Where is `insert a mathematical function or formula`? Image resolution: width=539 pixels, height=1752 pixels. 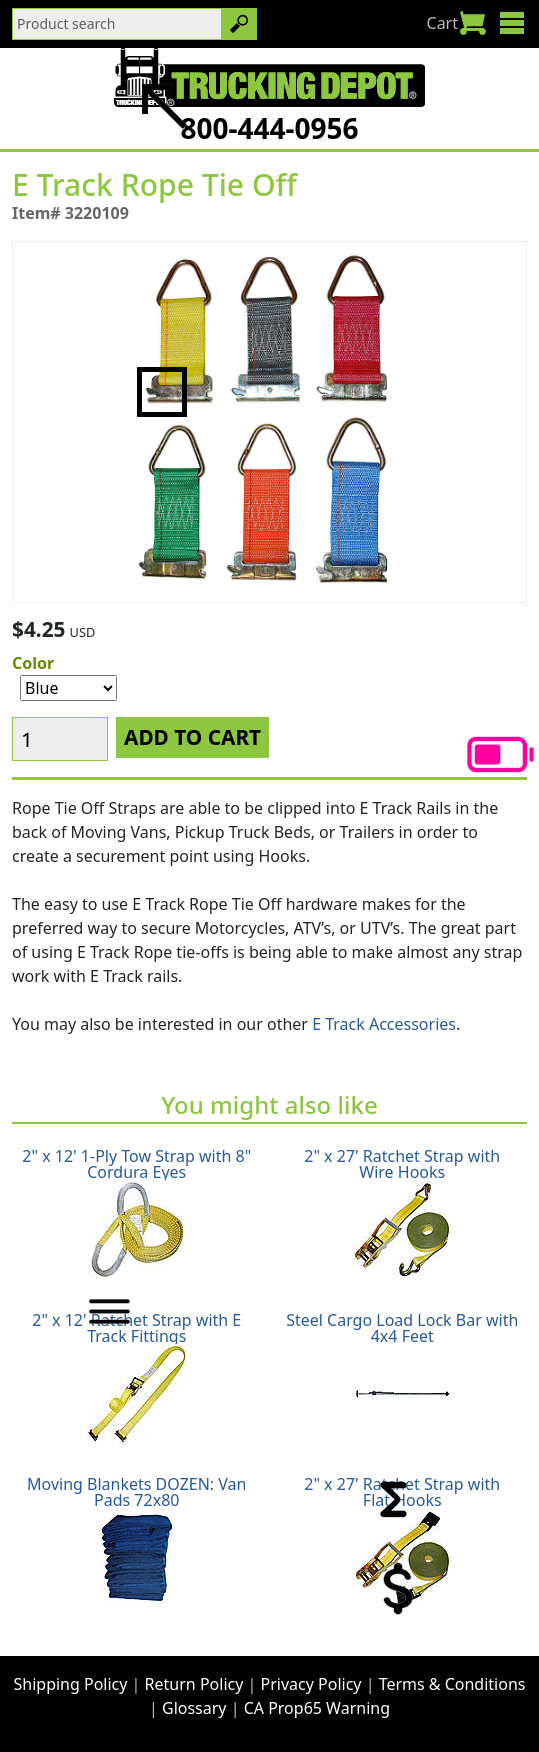
insert a mathematical function or formula is located at coordinates (393, 1499).